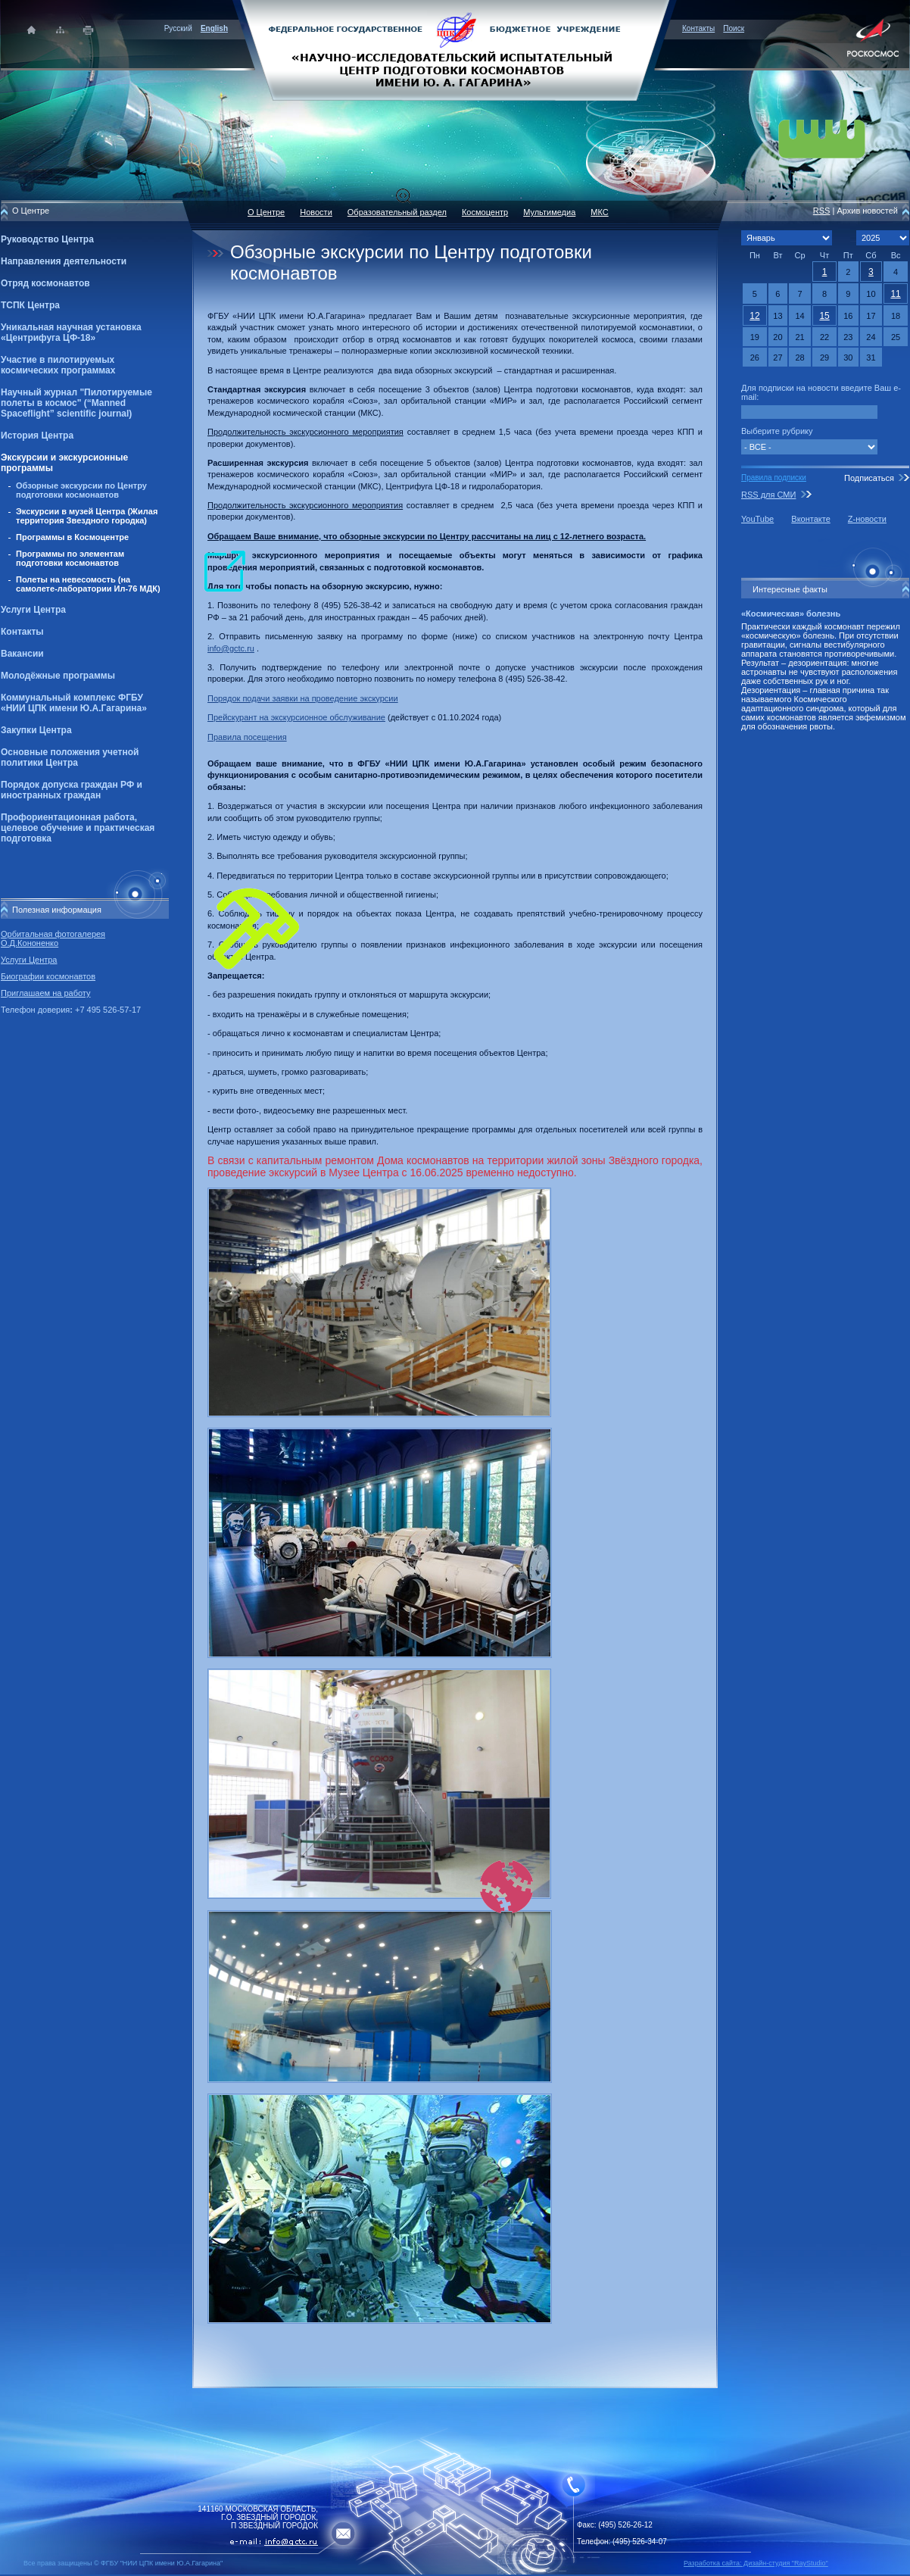 The image size is (910, 2576). Describe the element at coordinates (404, 196) in the screenshot. I see `scan or analyze code for issues` at that location.